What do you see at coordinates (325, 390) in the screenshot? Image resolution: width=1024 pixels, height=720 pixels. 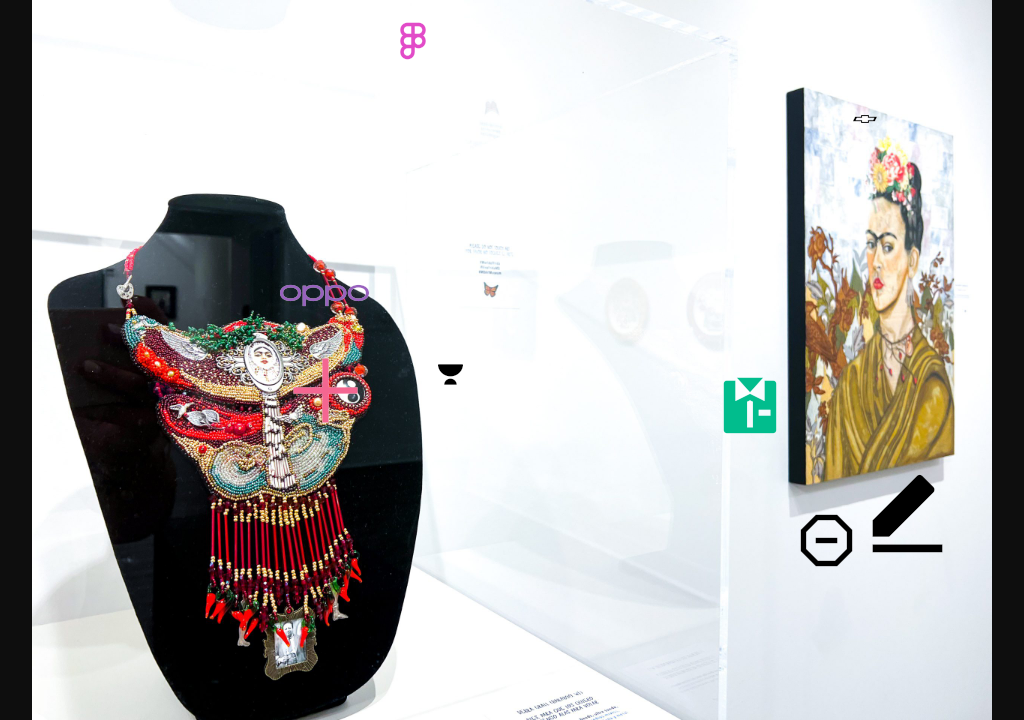 I see `add a new item` at bounding box center [325, 390].